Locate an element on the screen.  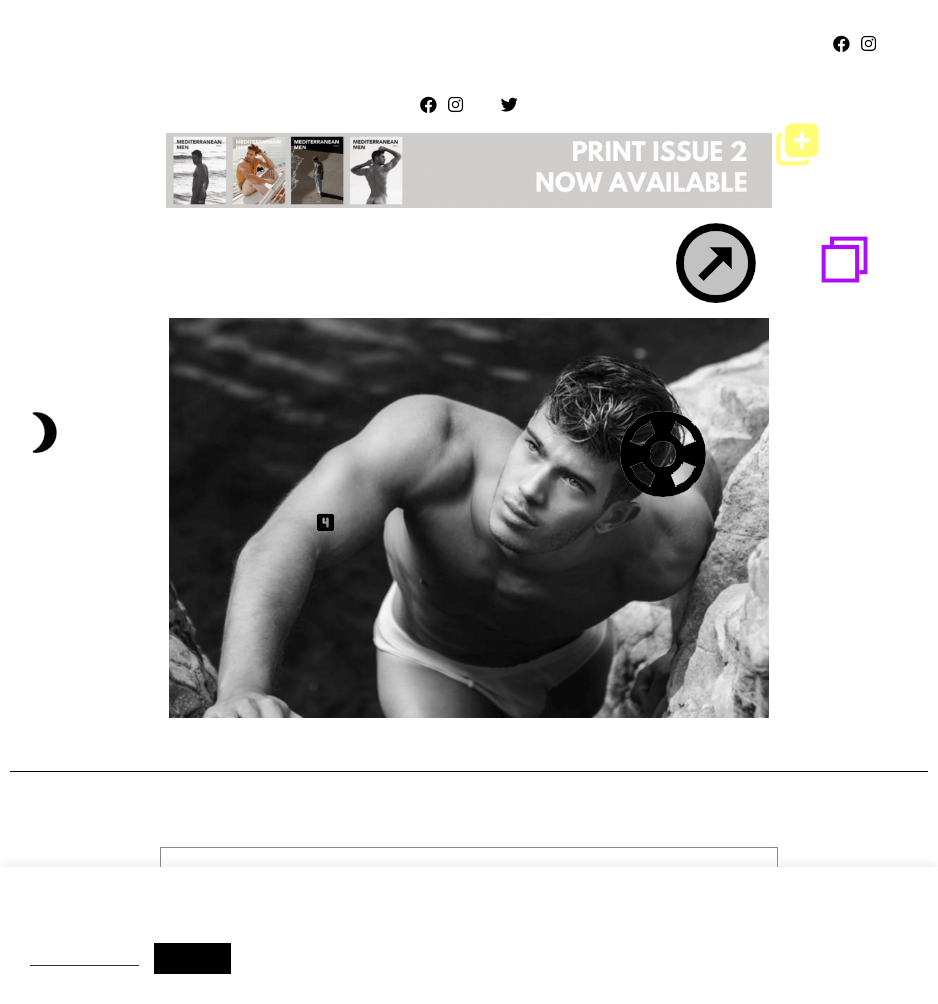
select filter or preset number 4 is located at coordinates (325, 522).